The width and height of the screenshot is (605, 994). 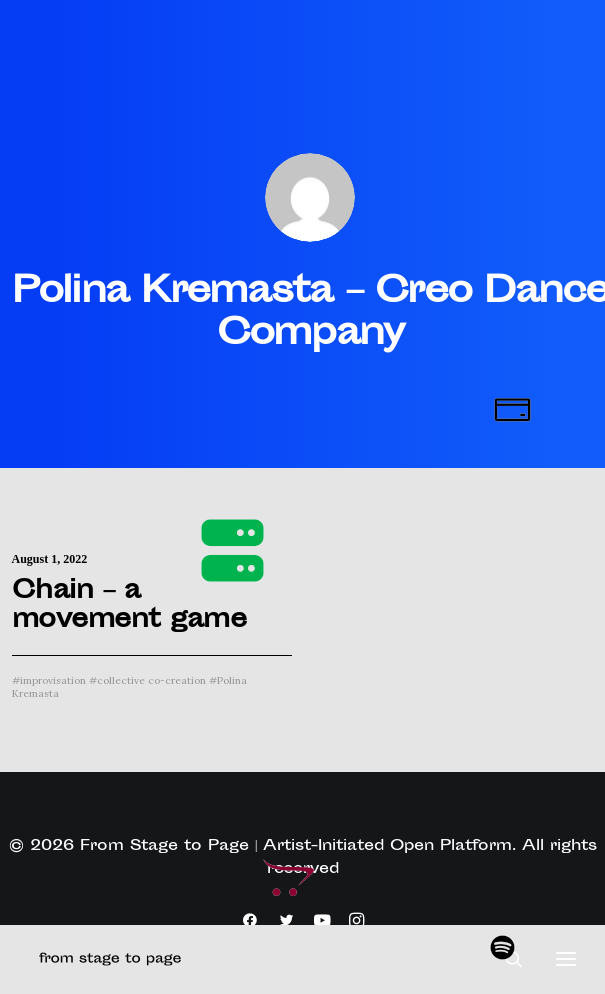 I want to click on manage payment methods, so click(x=512, y=408).